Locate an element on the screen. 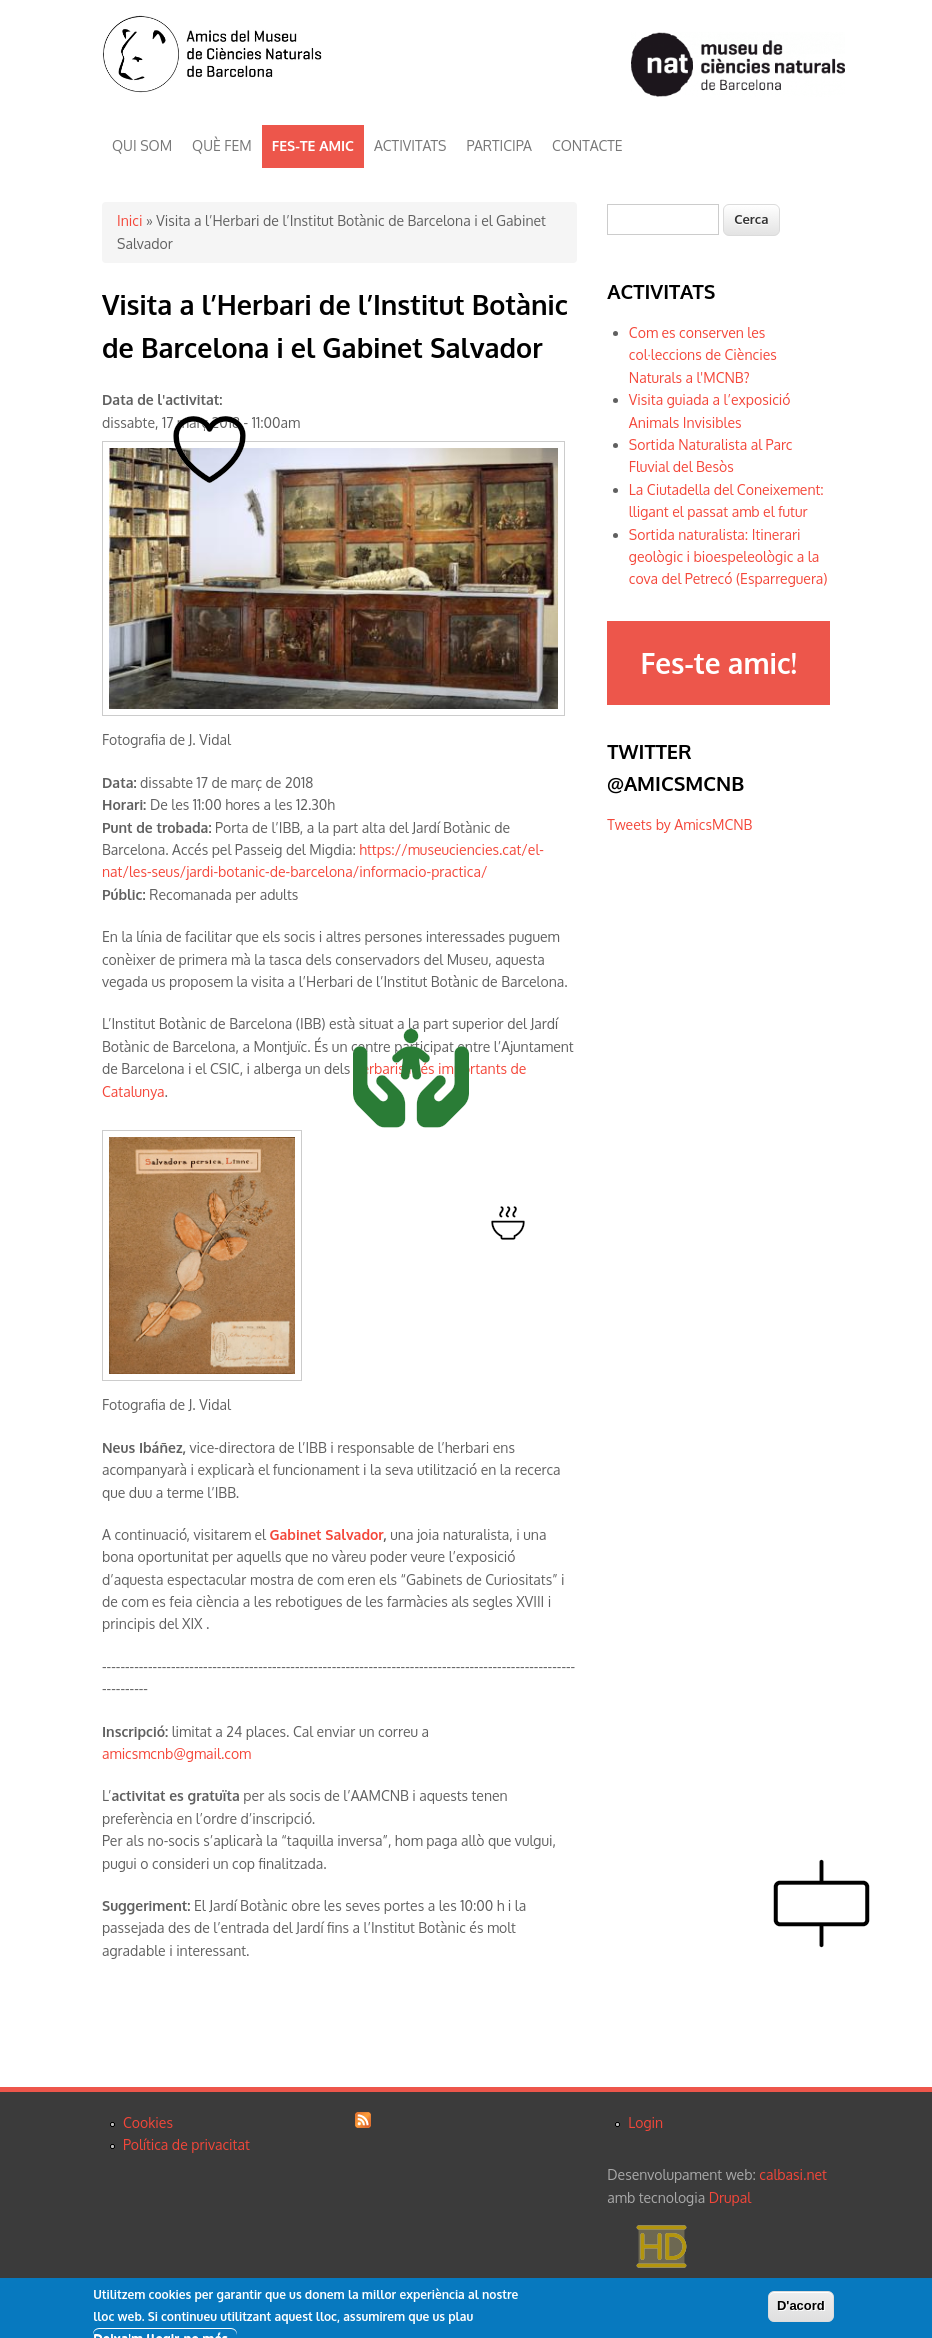  view food or dining options is located at coordinates (508, 1223).